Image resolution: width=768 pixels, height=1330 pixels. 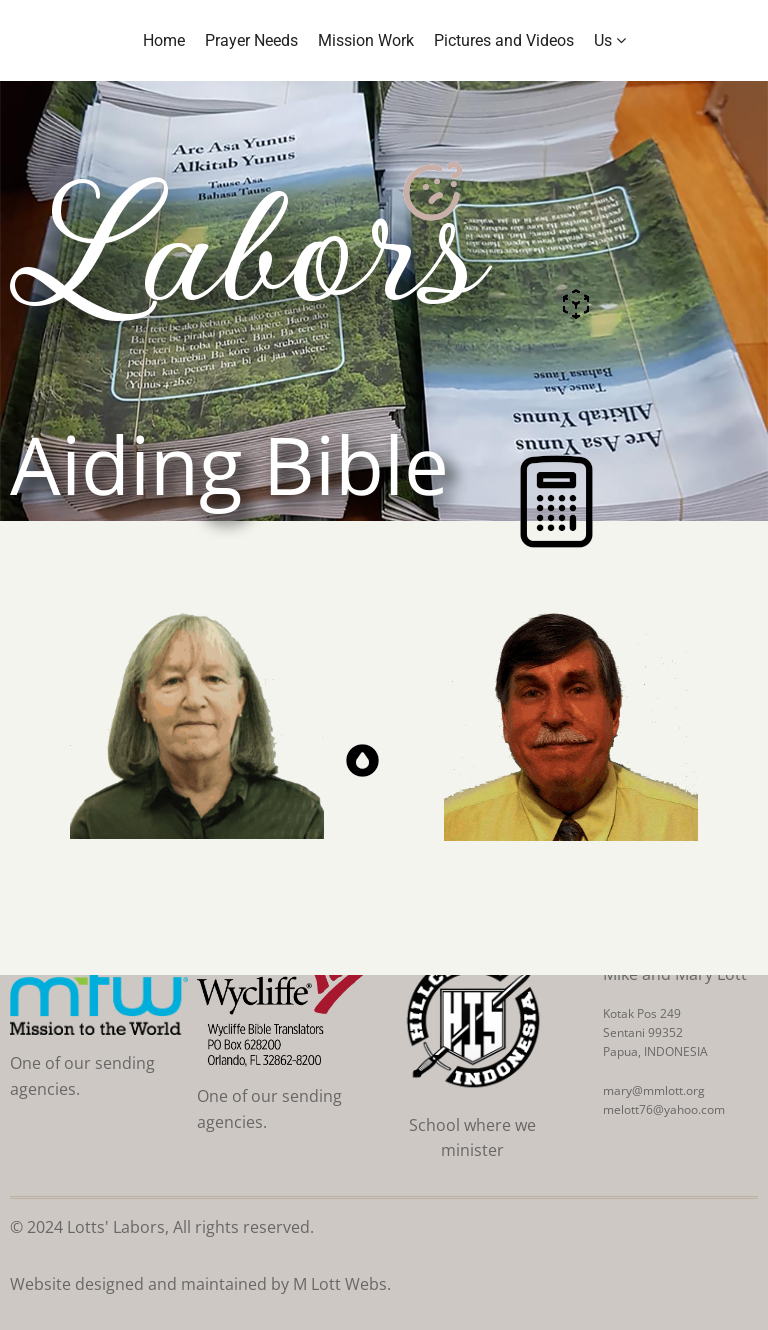 I want to click on access 3D modeling or spatial view options, so click(x=576, y=304).